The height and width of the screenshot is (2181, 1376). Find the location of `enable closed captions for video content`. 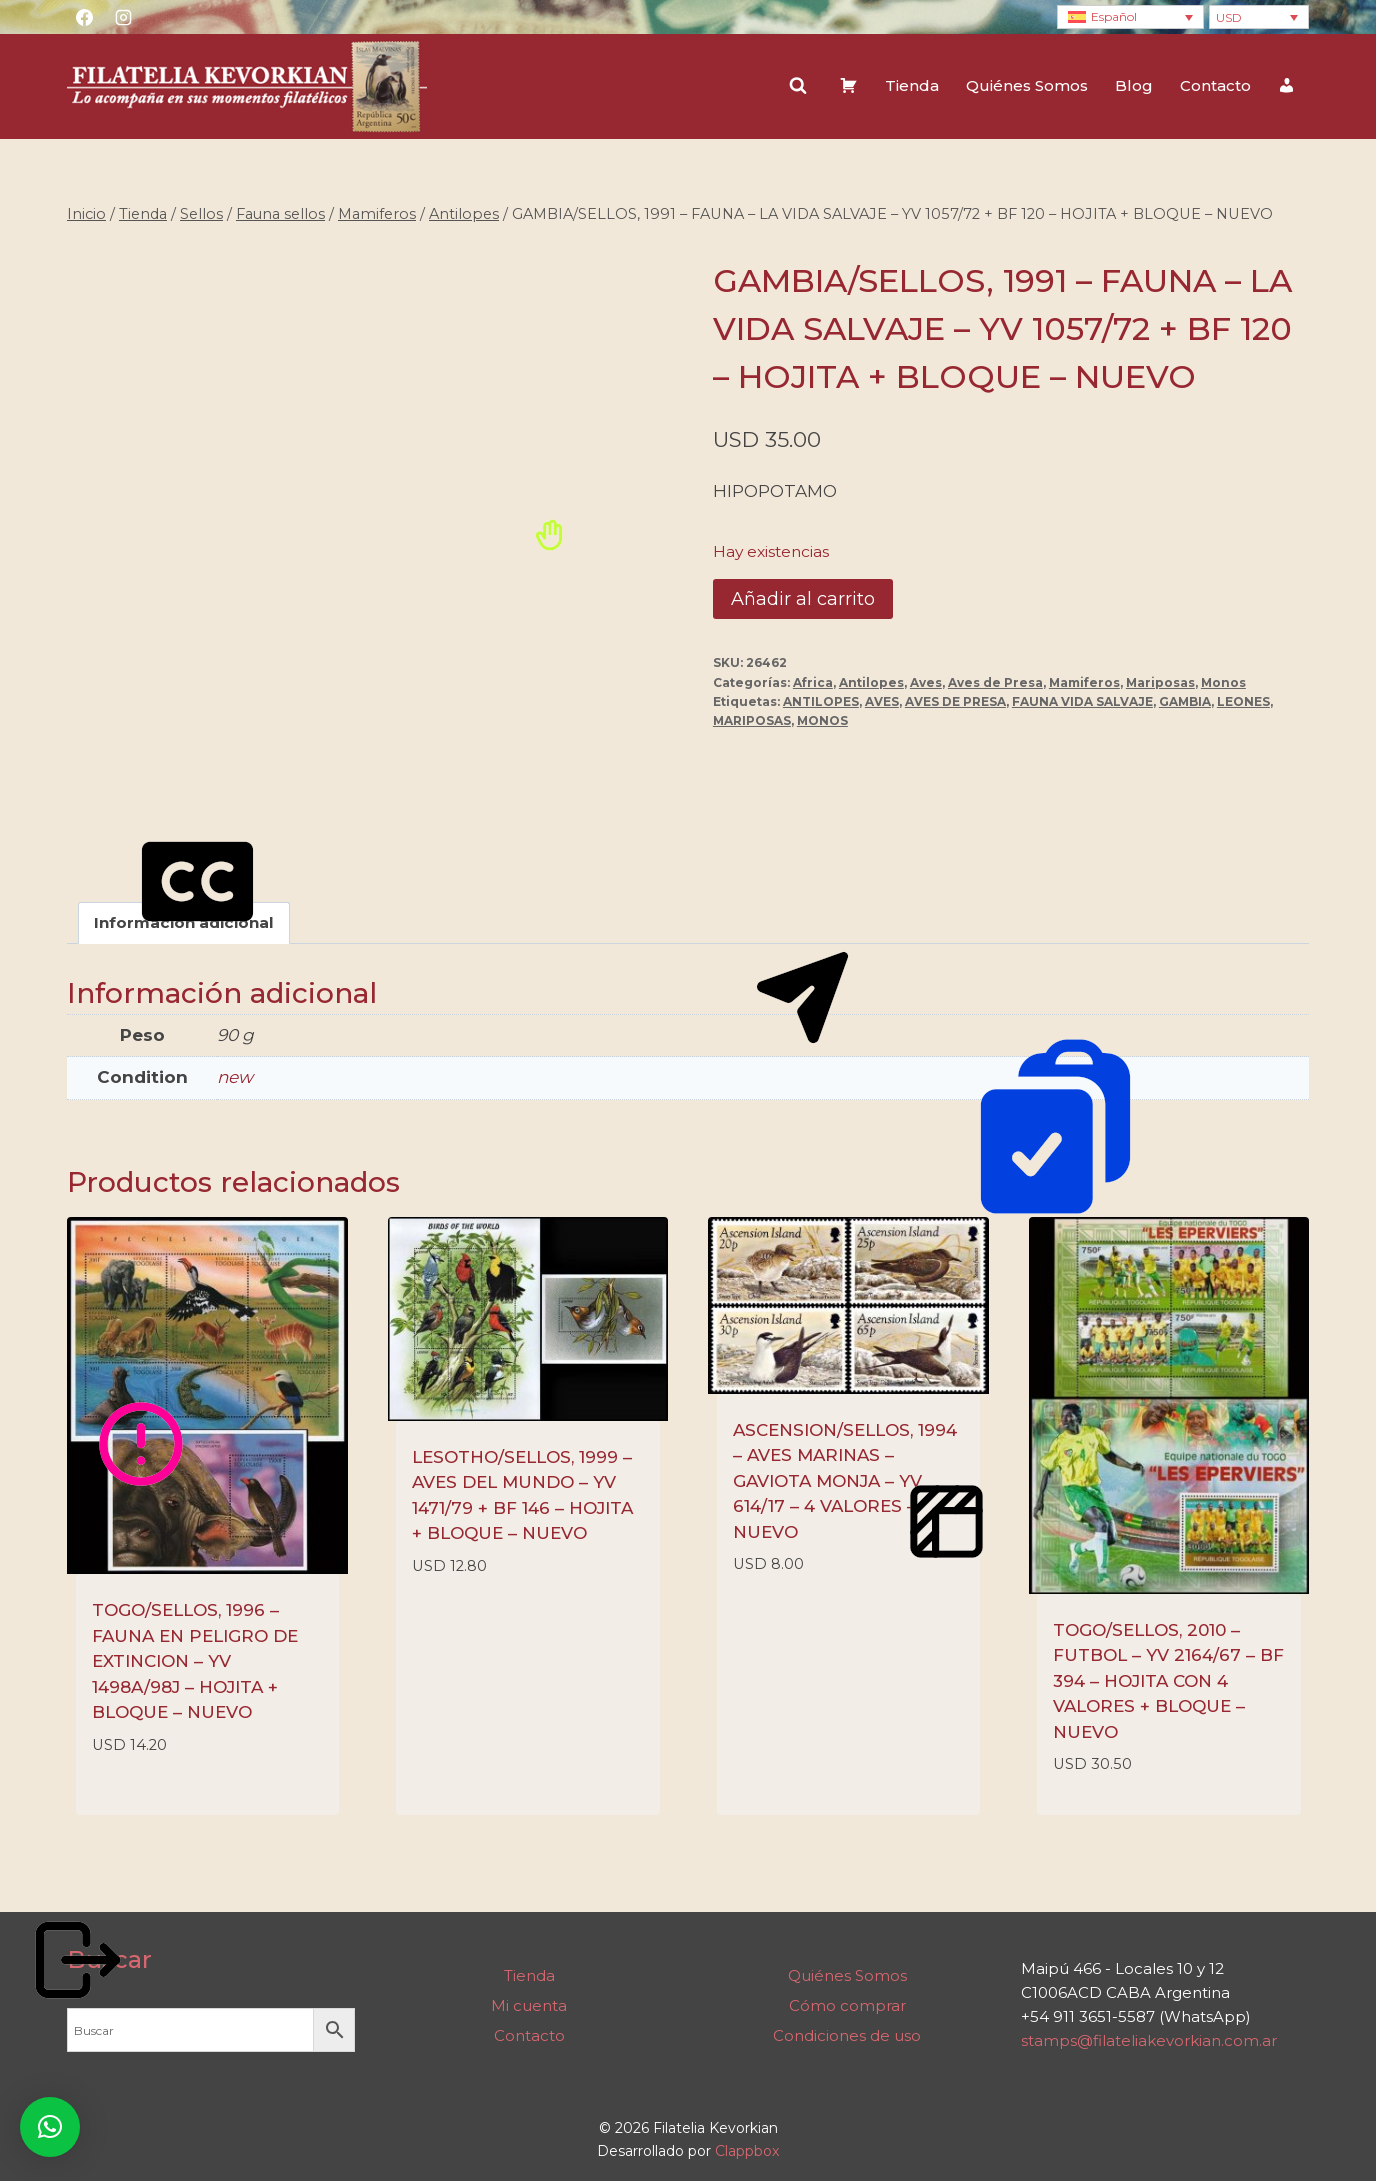

enable closed captions for video content is located at coordinates (197, 881).